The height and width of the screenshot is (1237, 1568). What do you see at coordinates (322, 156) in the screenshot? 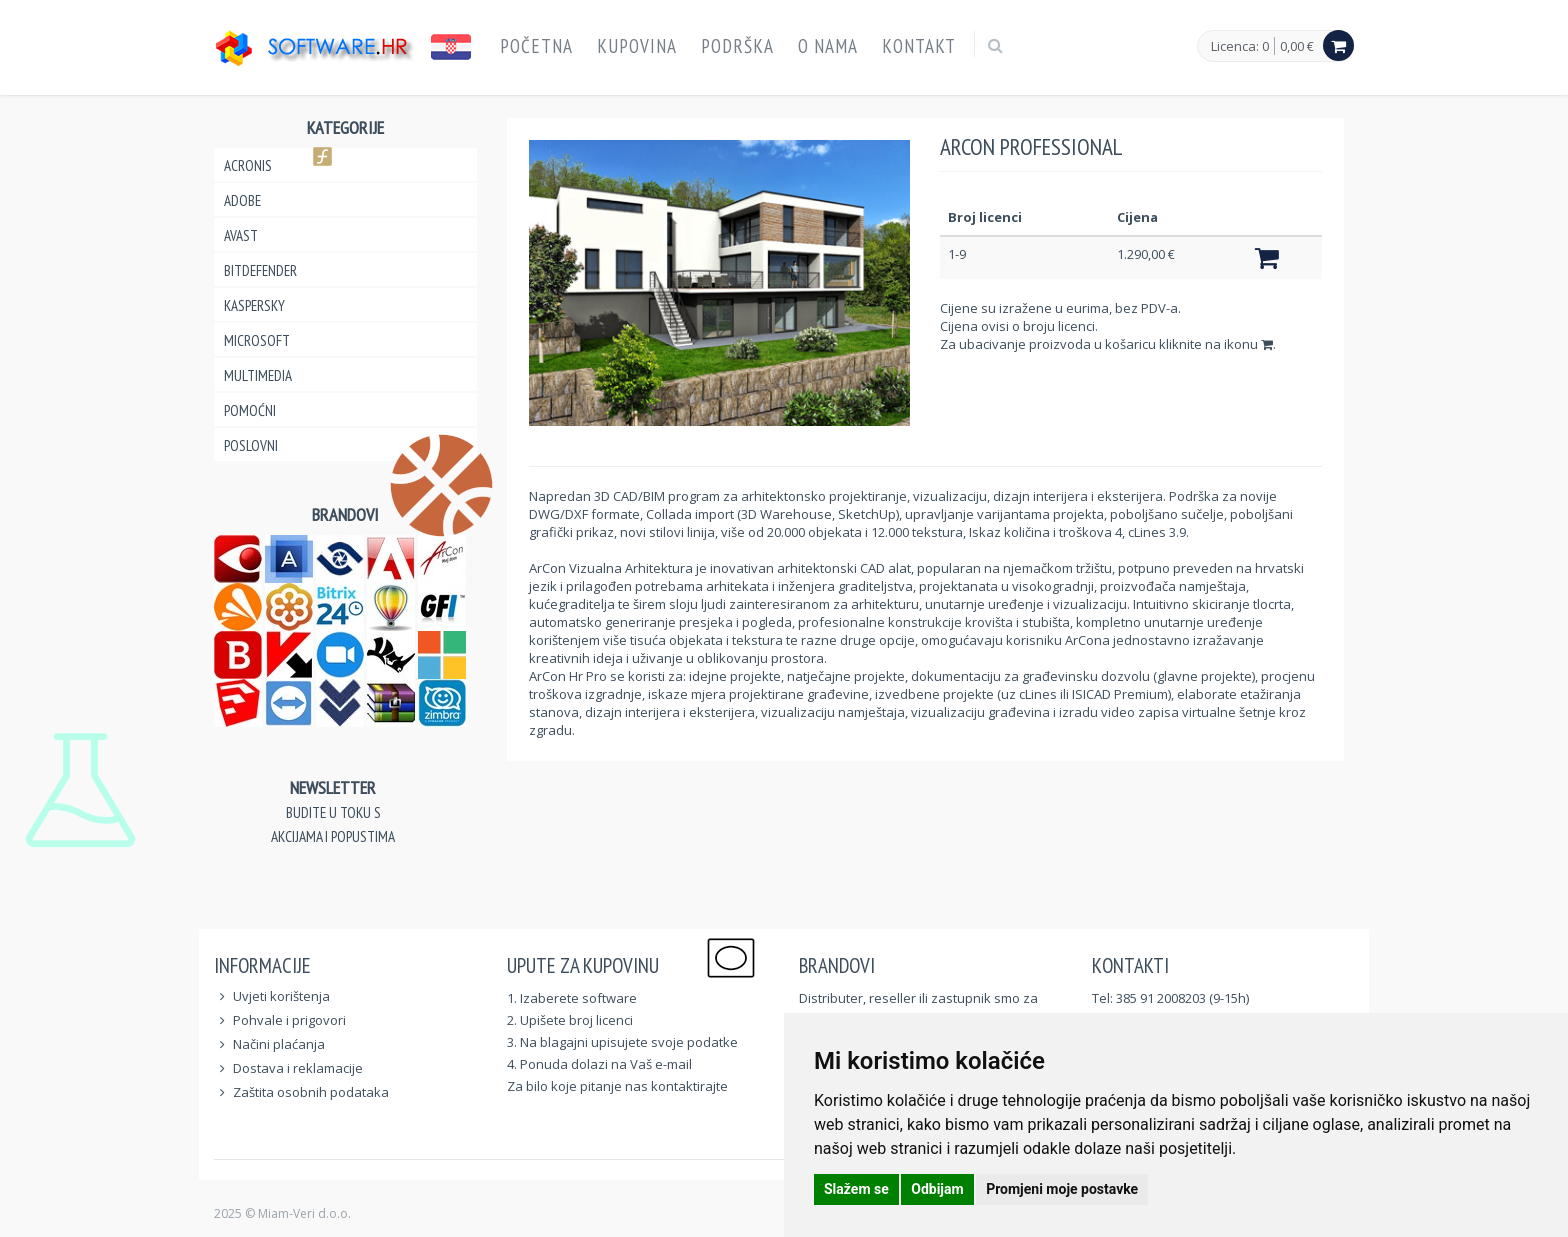
I see `access or create a function in code editor` at bounding box center [322, 156].